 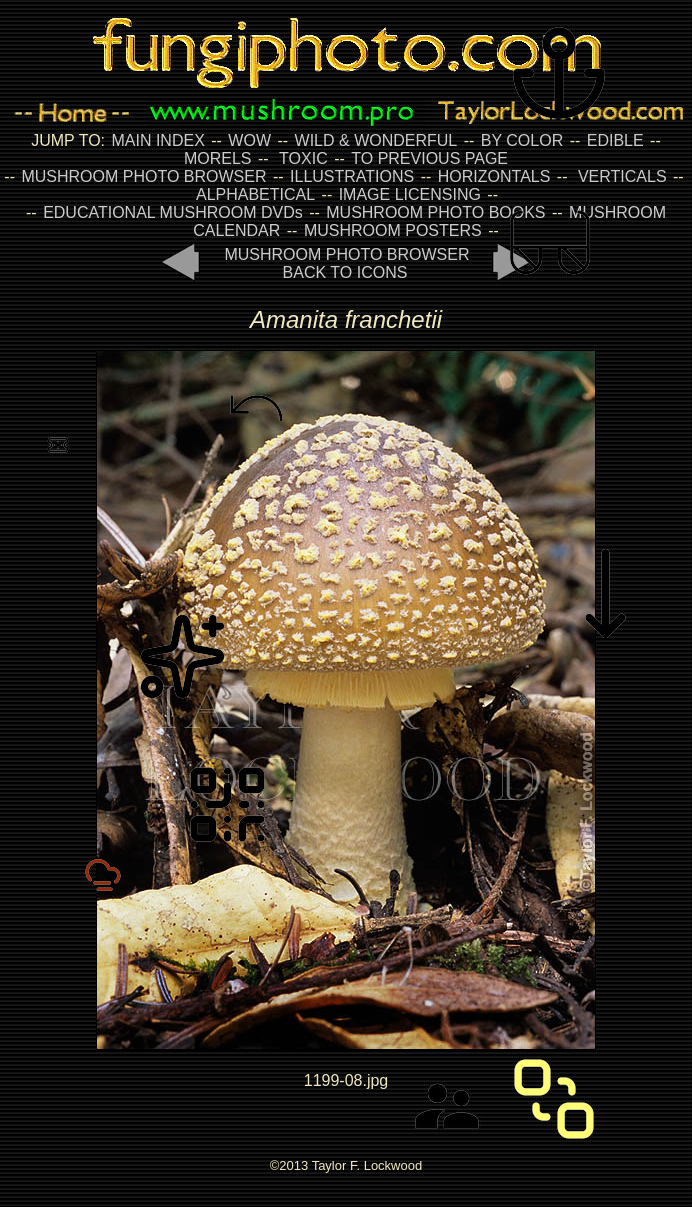 What do you see at coordinates (559, 73) in the screenshot?
I see `anchor content to a fixed position` at bounding box center [559, 73].